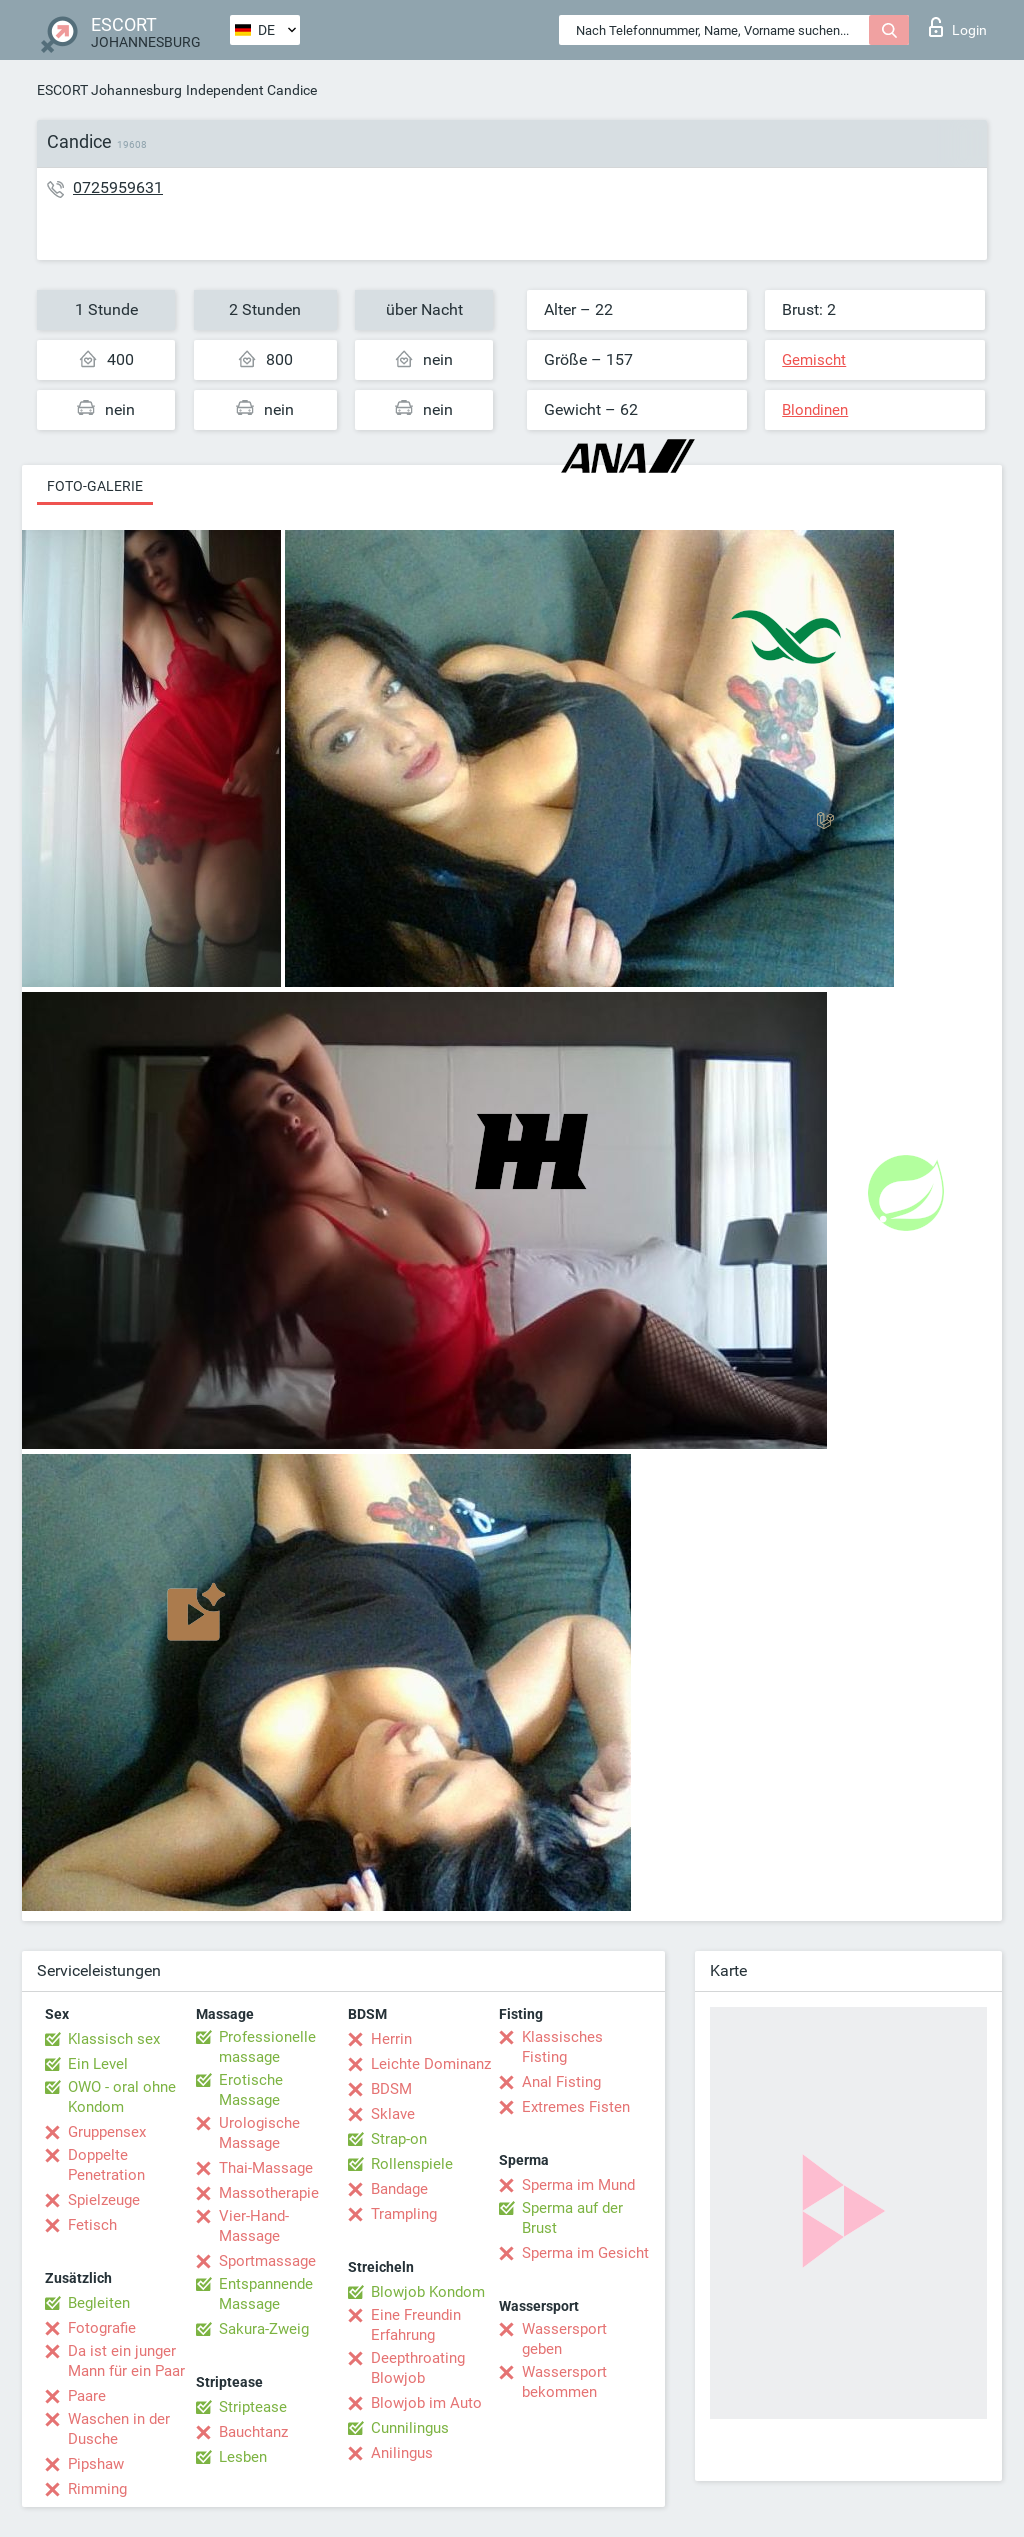 This screenshot has height=2537, width=1024. Describe the element at coordinates (628, 456) in the screenshot. I see `ANA (All Nippon Airways) airline logo` at that location.